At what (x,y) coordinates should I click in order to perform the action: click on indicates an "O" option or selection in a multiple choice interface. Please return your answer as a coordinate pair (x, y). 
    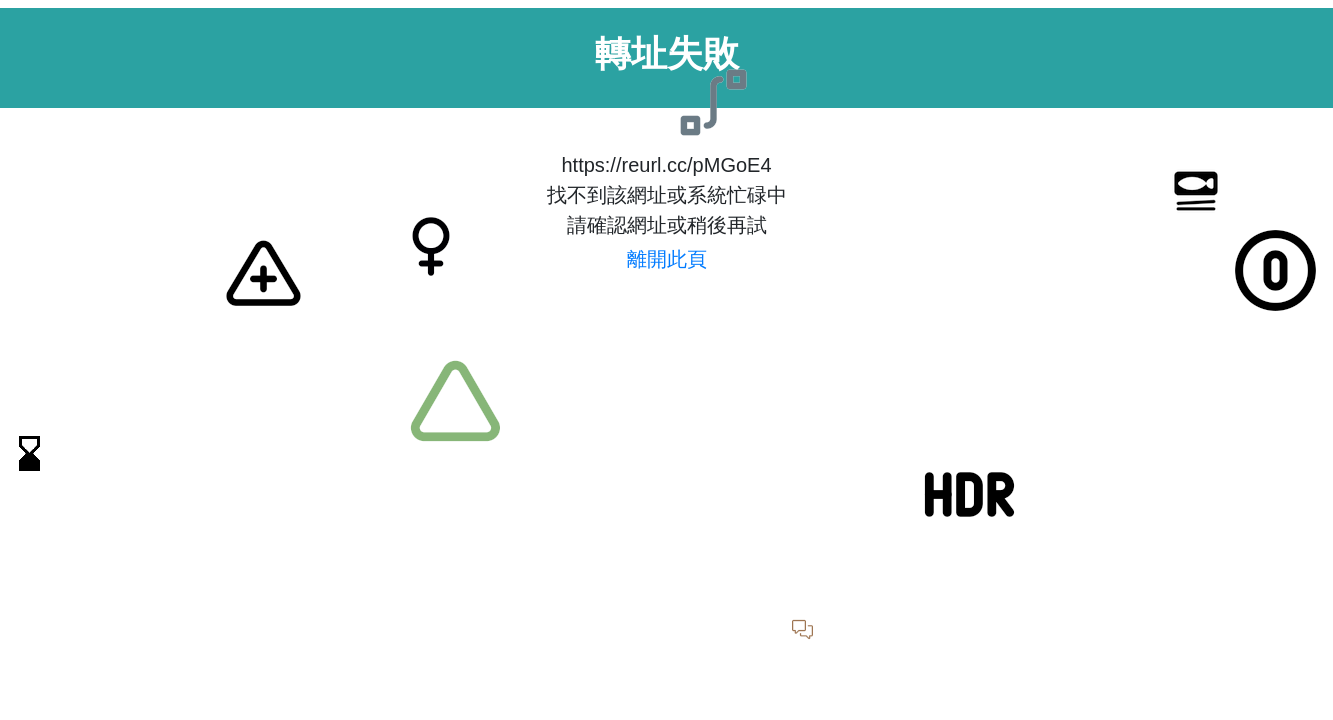
    Looking at the image, I should click on (1275, 270).